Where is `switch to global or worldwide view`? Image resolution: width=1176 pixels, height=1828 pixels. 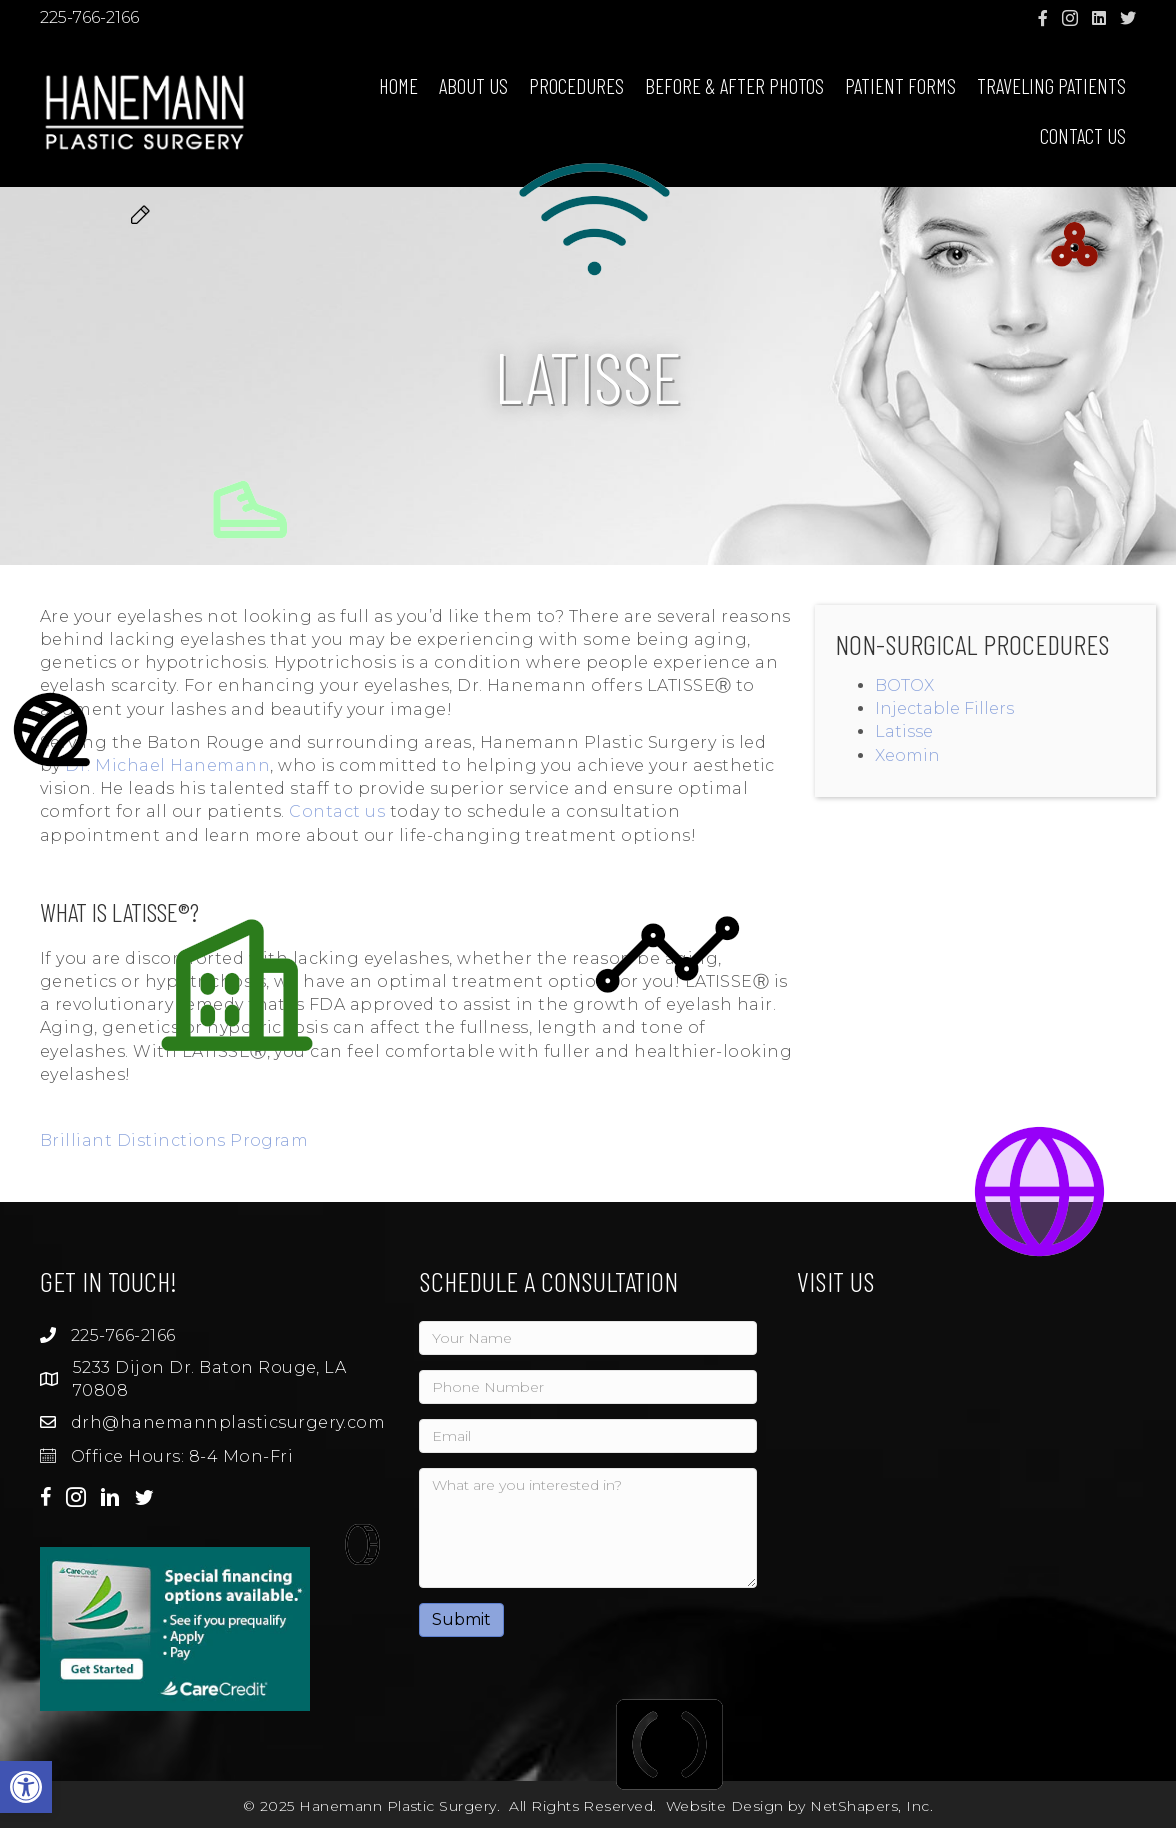 switch to global or worldwide view is located at coordinates (1039, 1191).